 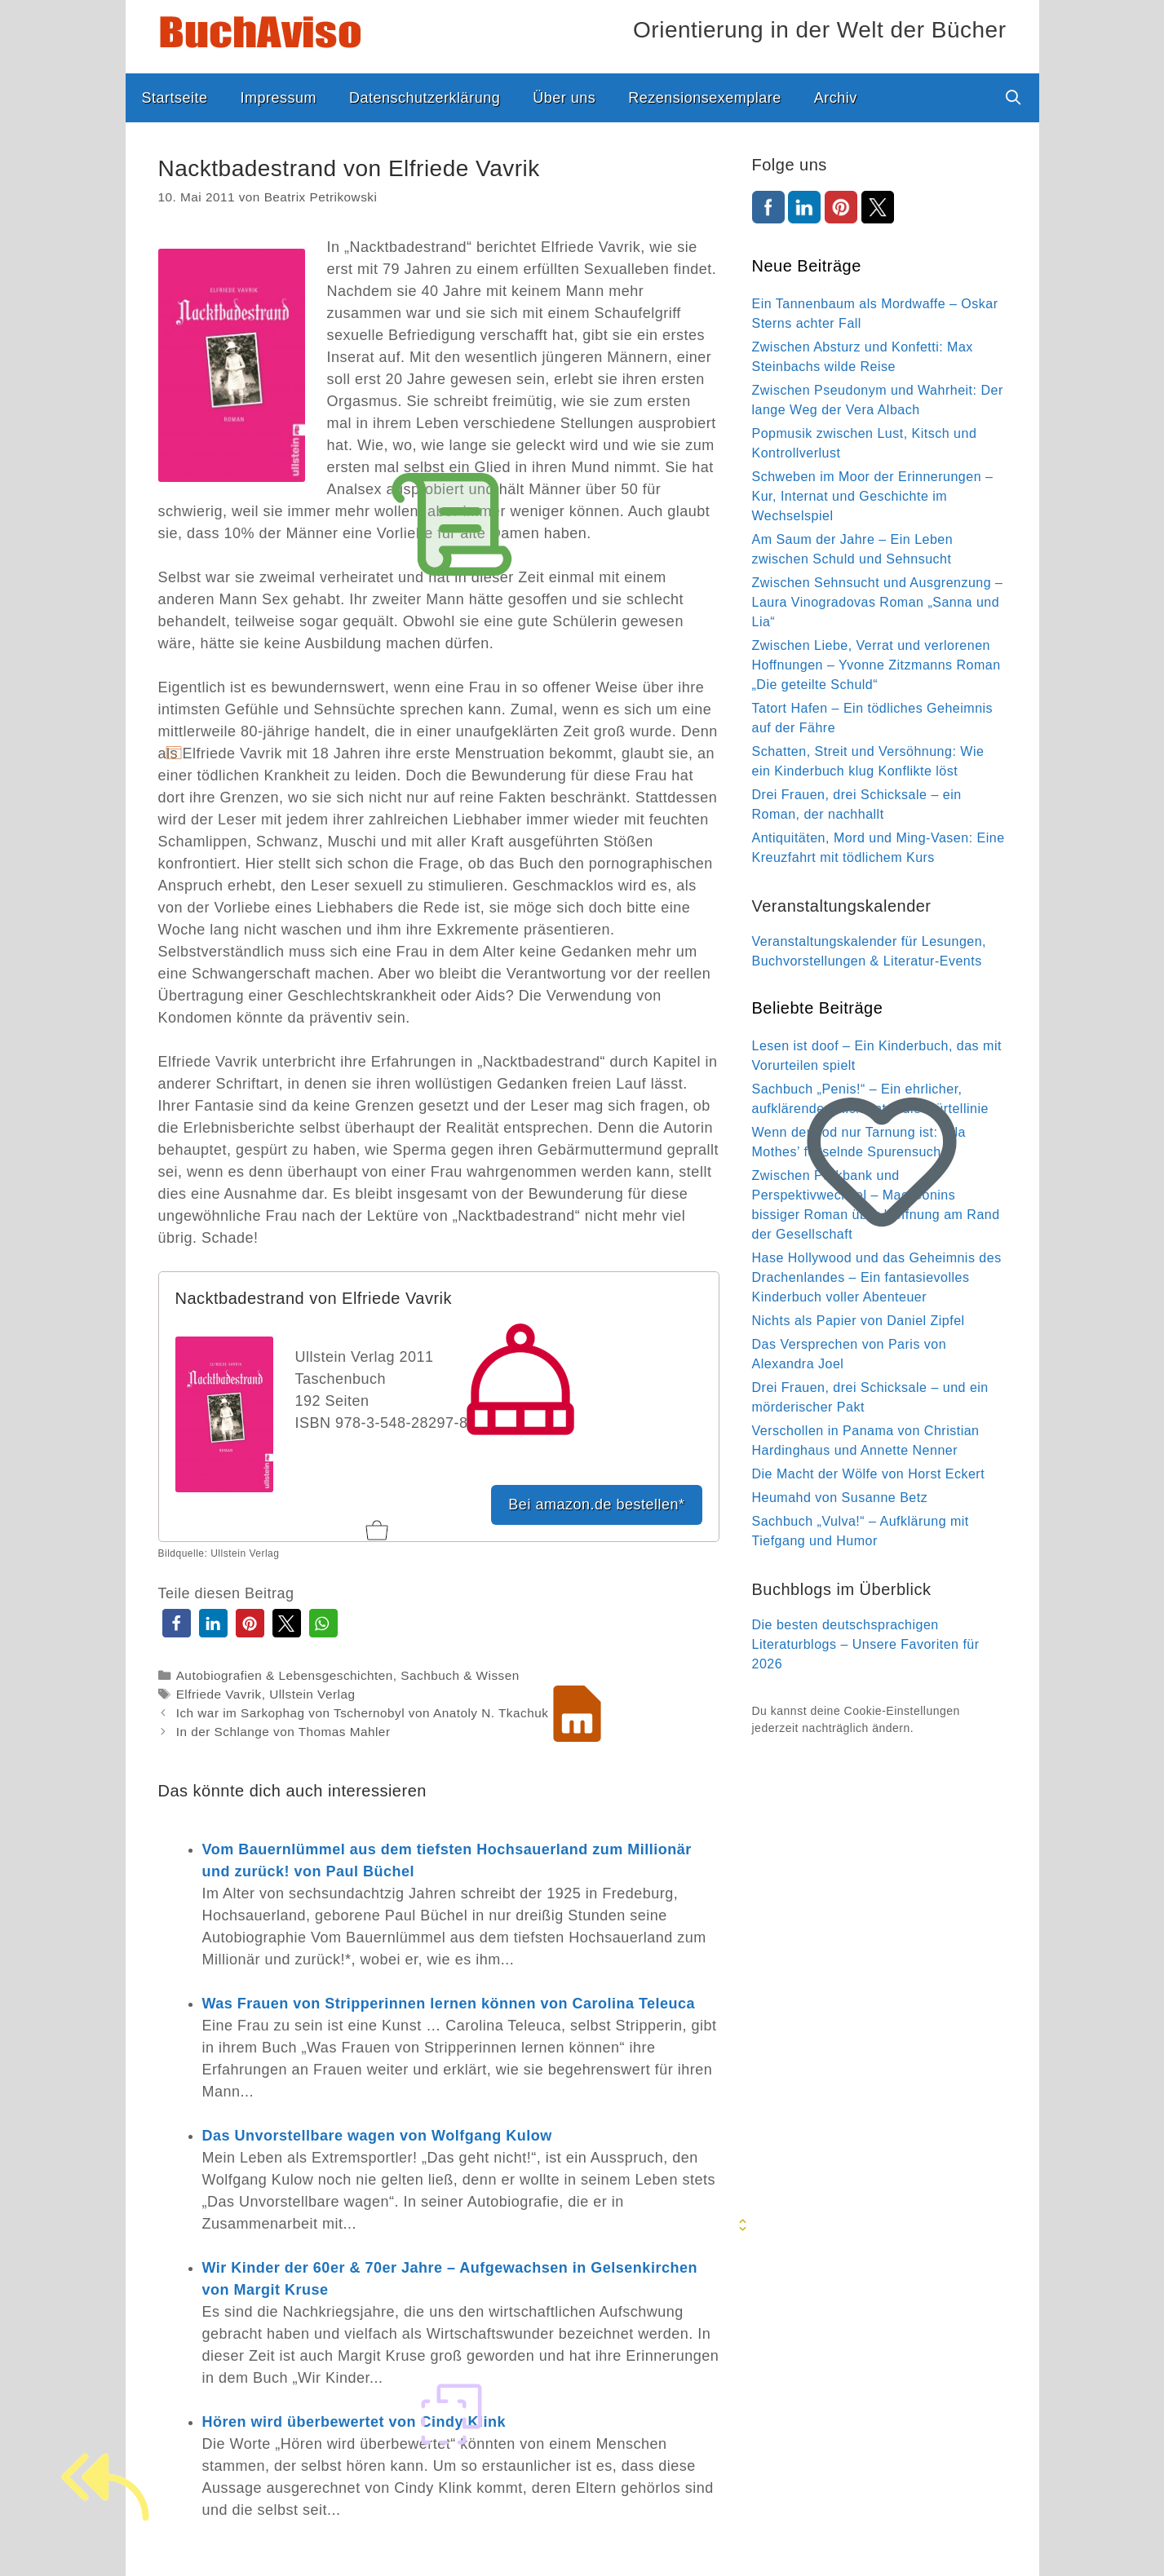 I want to click on expand or collapse a dropdown menu, so click(x=742, y=2225).